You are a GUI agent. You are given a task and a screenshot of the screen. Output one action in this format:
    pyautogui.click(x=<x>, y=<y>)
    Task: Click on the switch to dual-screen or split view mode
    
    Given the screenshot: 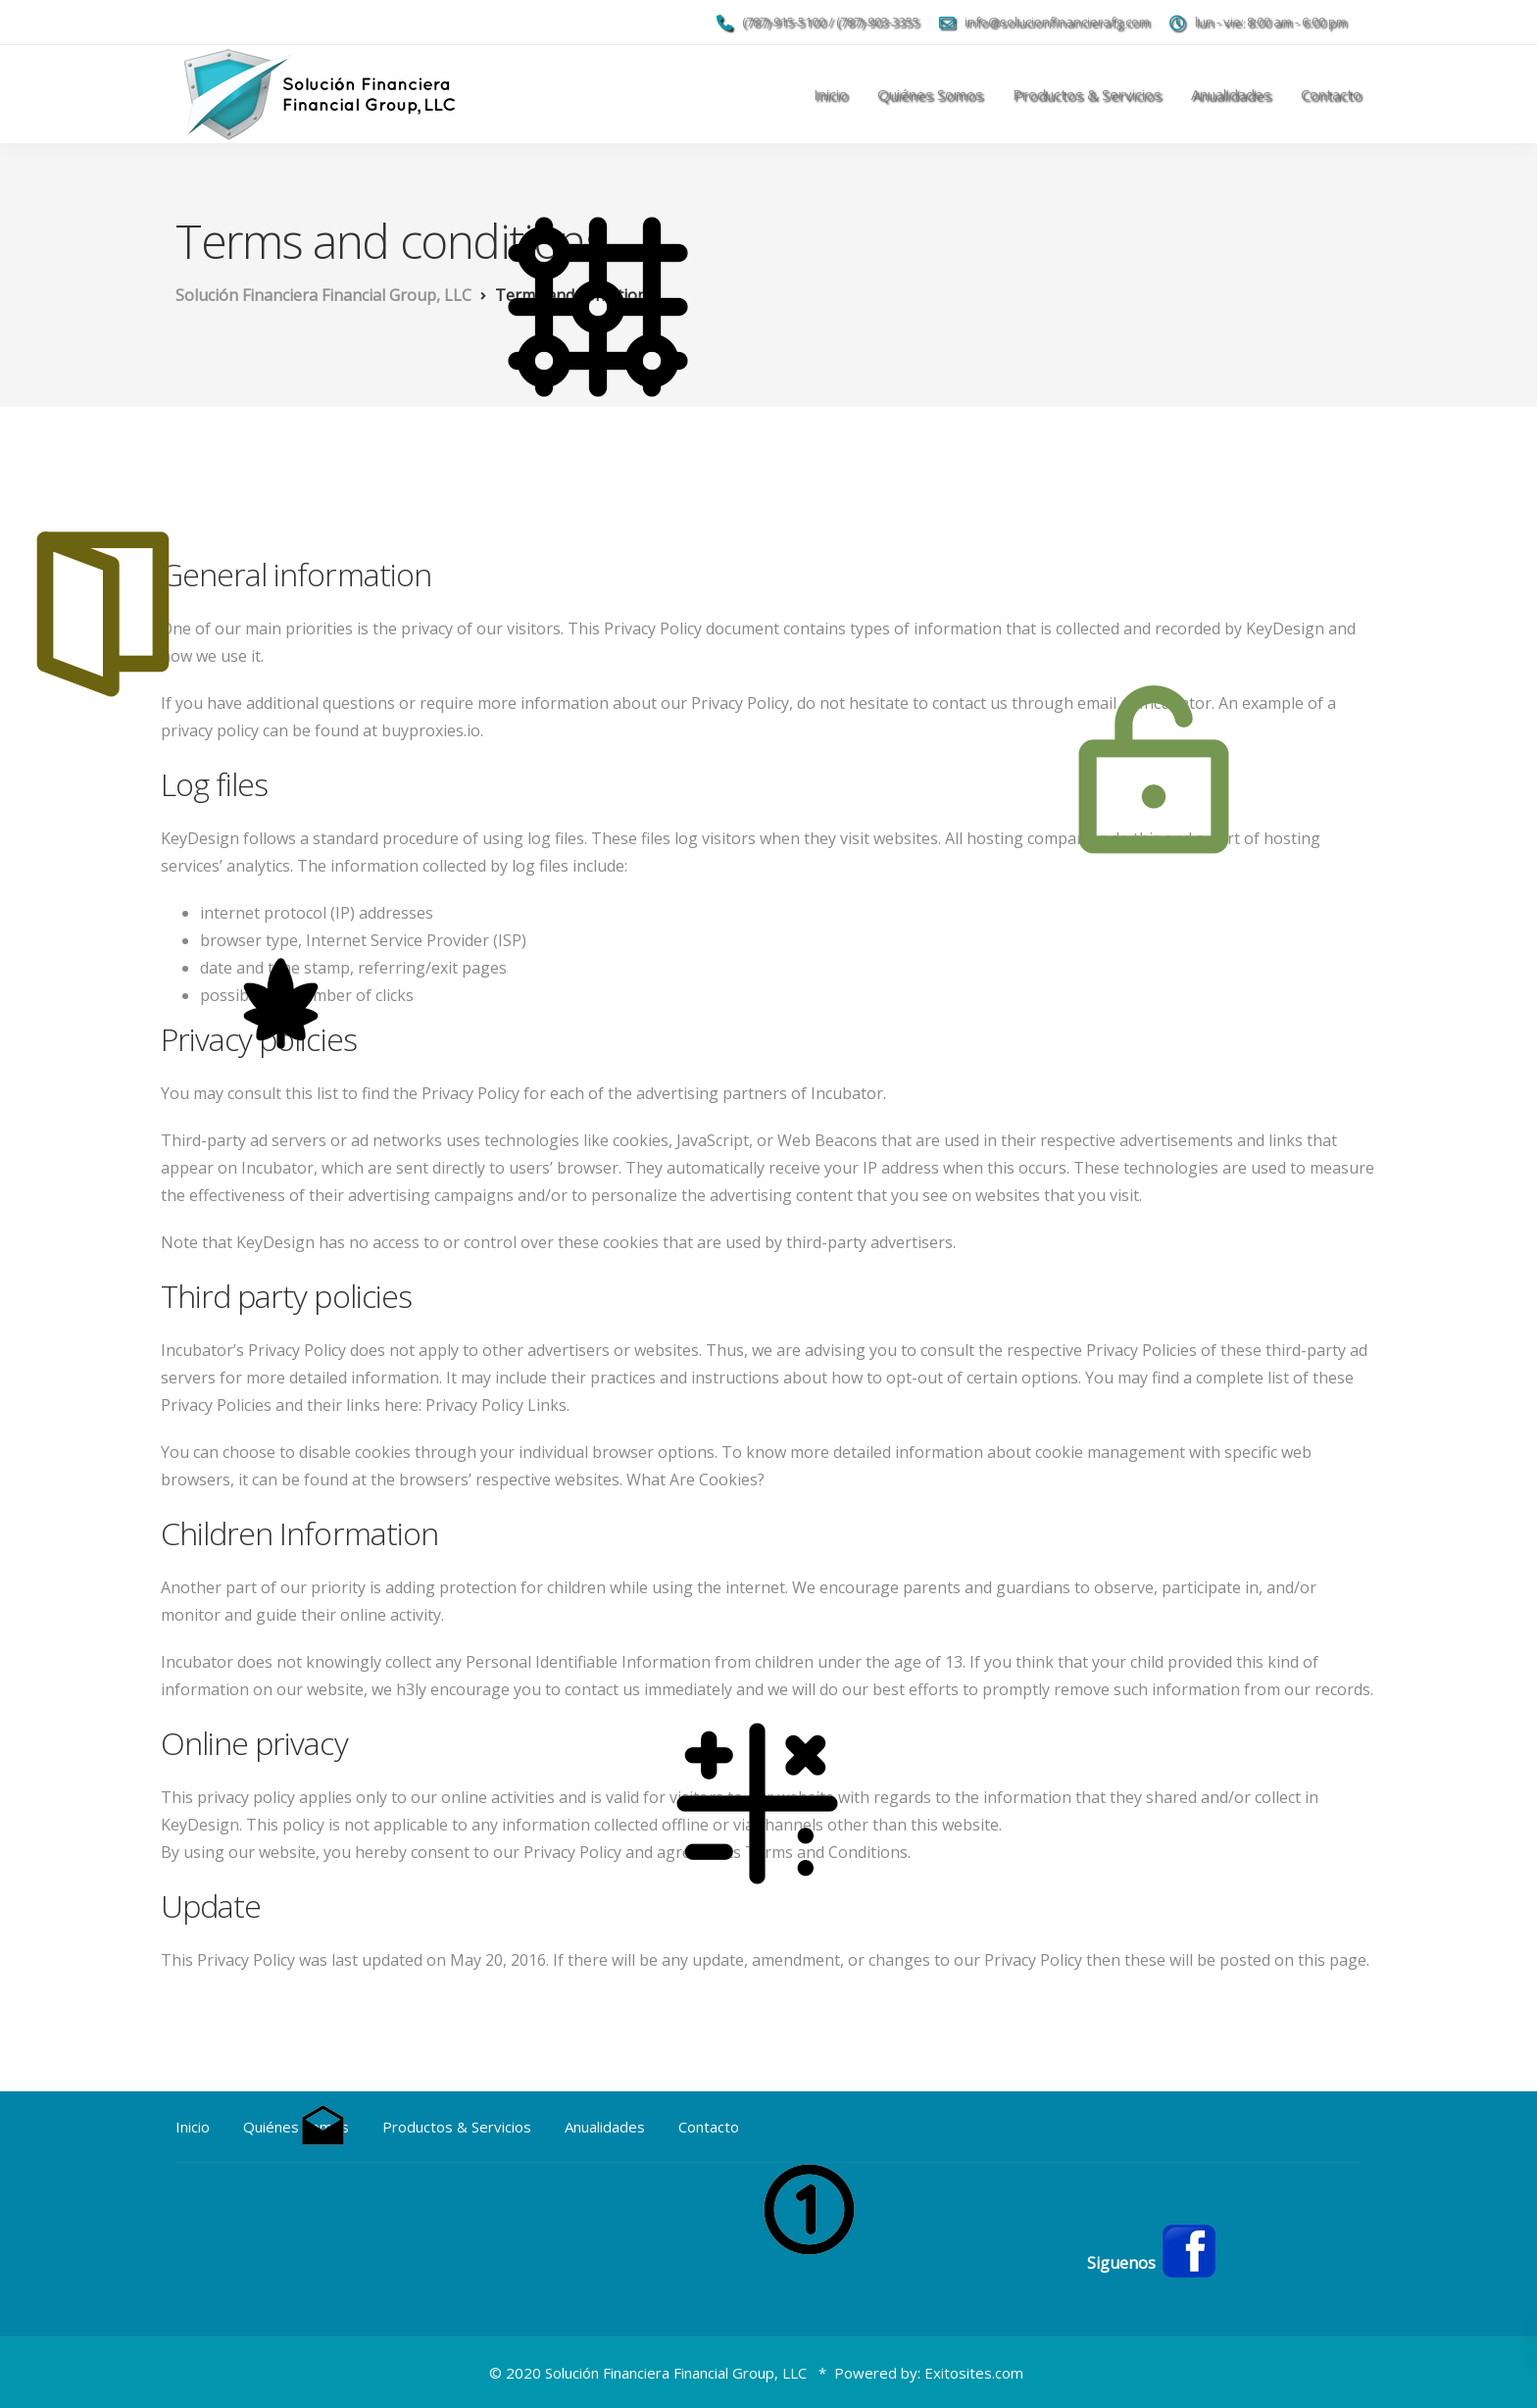 What is the action you would take?
    pyautogui.click(x=103, y=606)
    